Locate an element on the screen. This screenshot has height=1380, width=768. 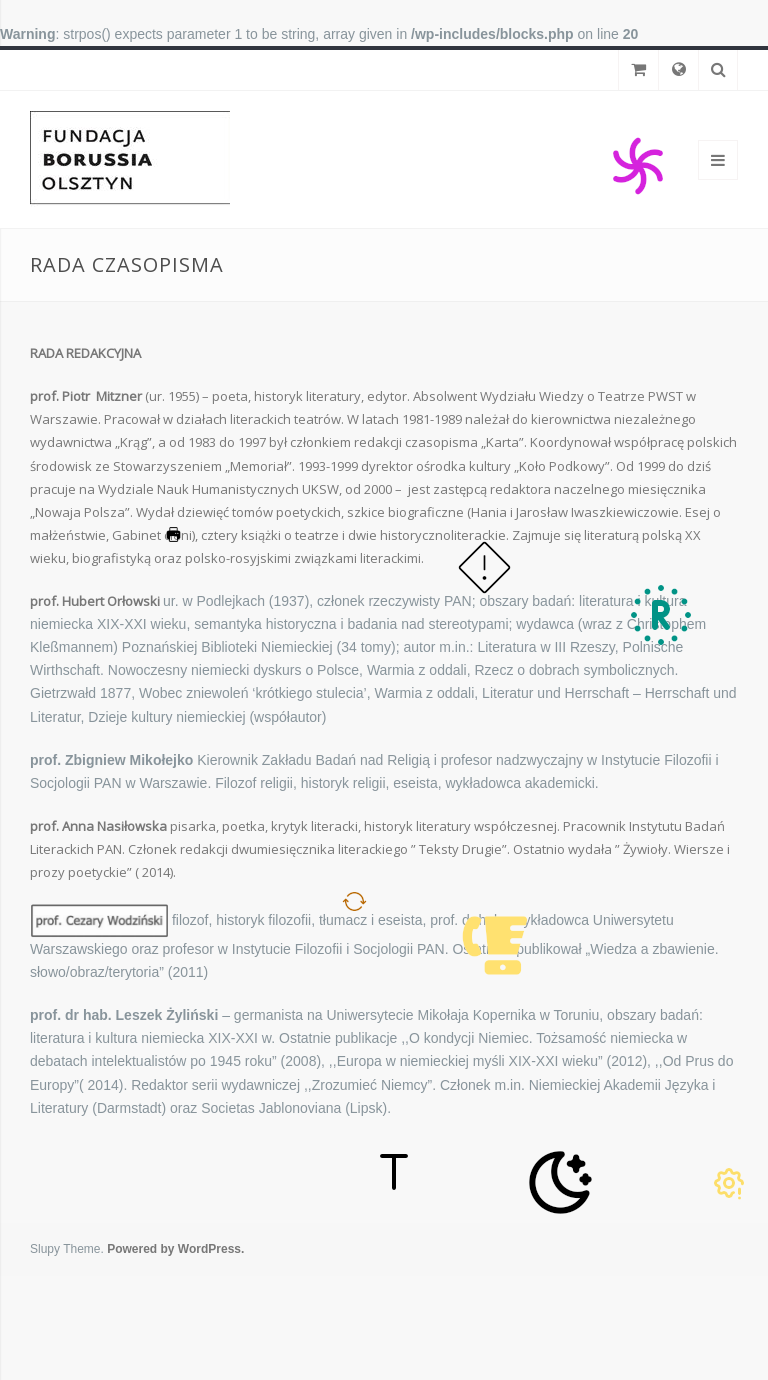
text formatting tool for titles is located at coordinates (394, 1172).